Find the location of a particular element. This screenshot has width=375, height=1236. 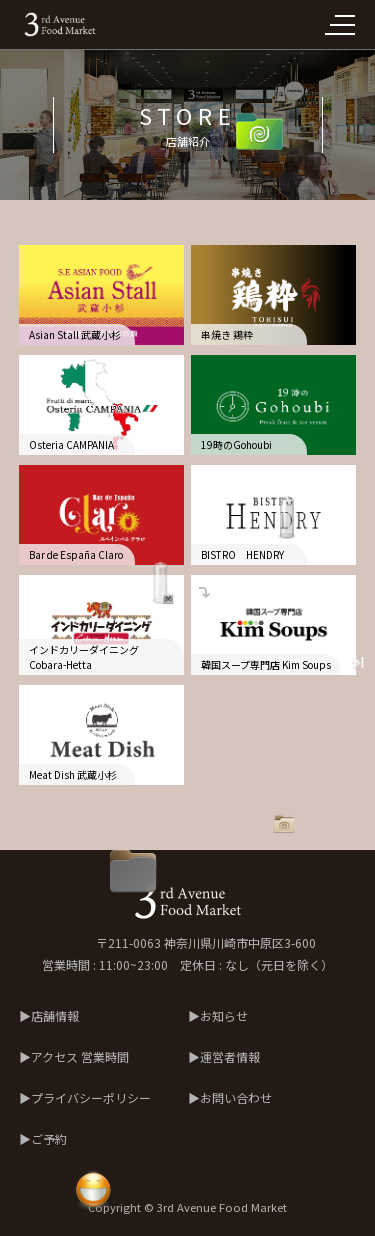

open GameJolt files folder is located at coordinates (259, 132).